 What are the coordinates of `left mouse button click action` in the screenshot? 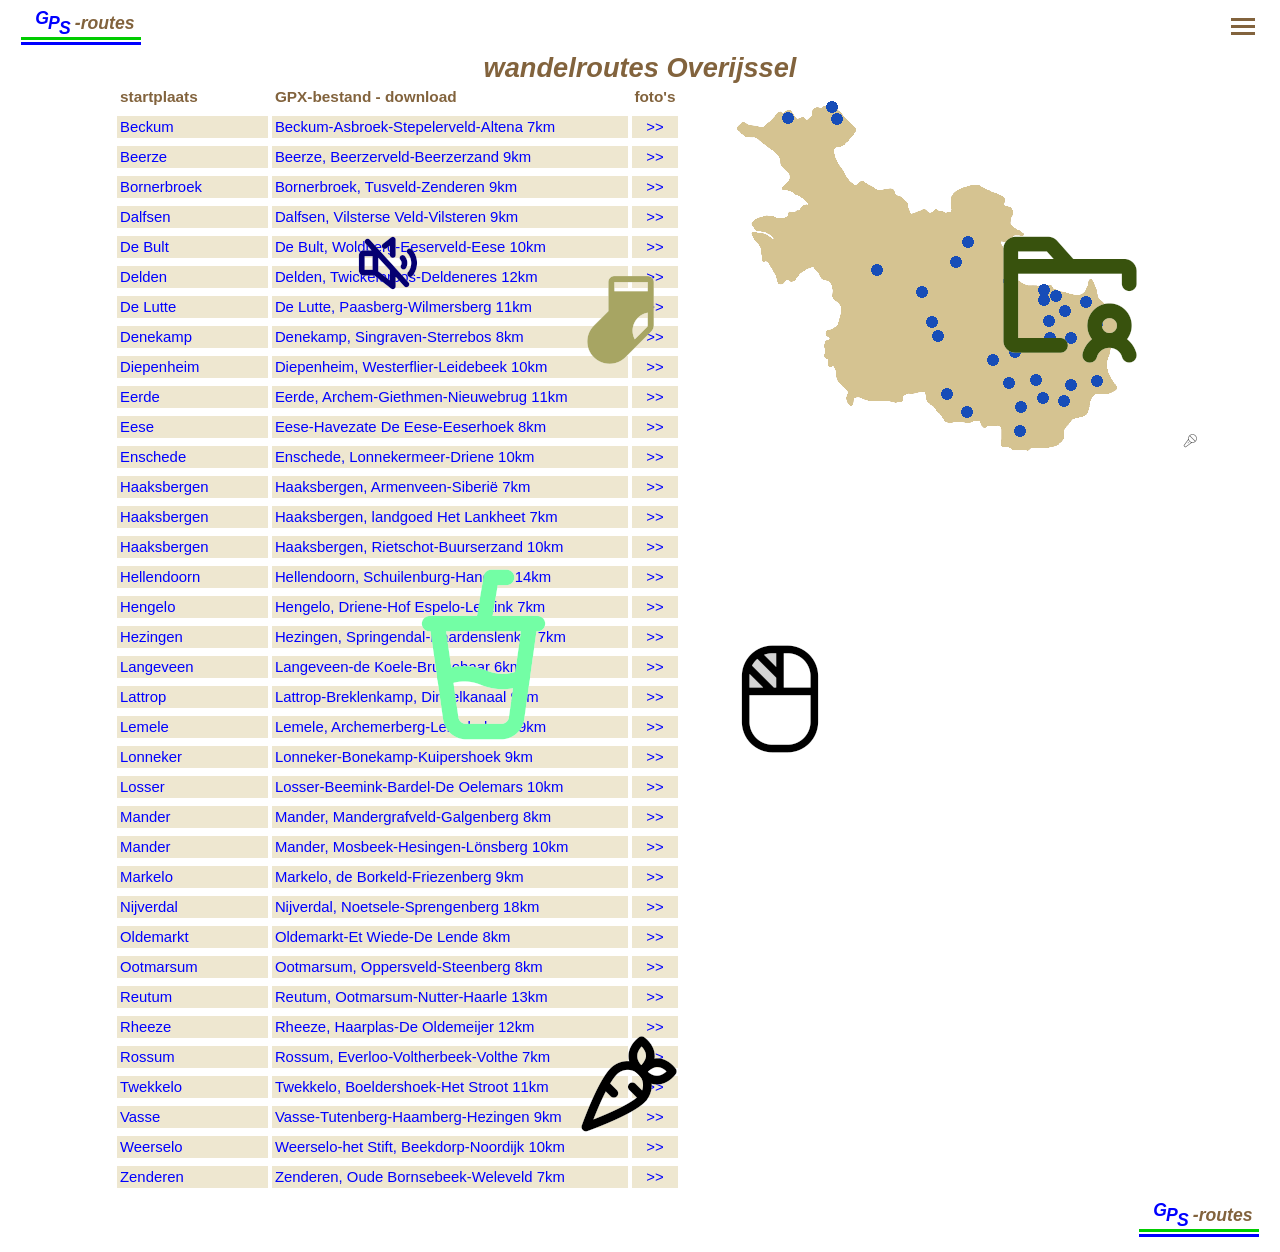 It's located at (780, 699).